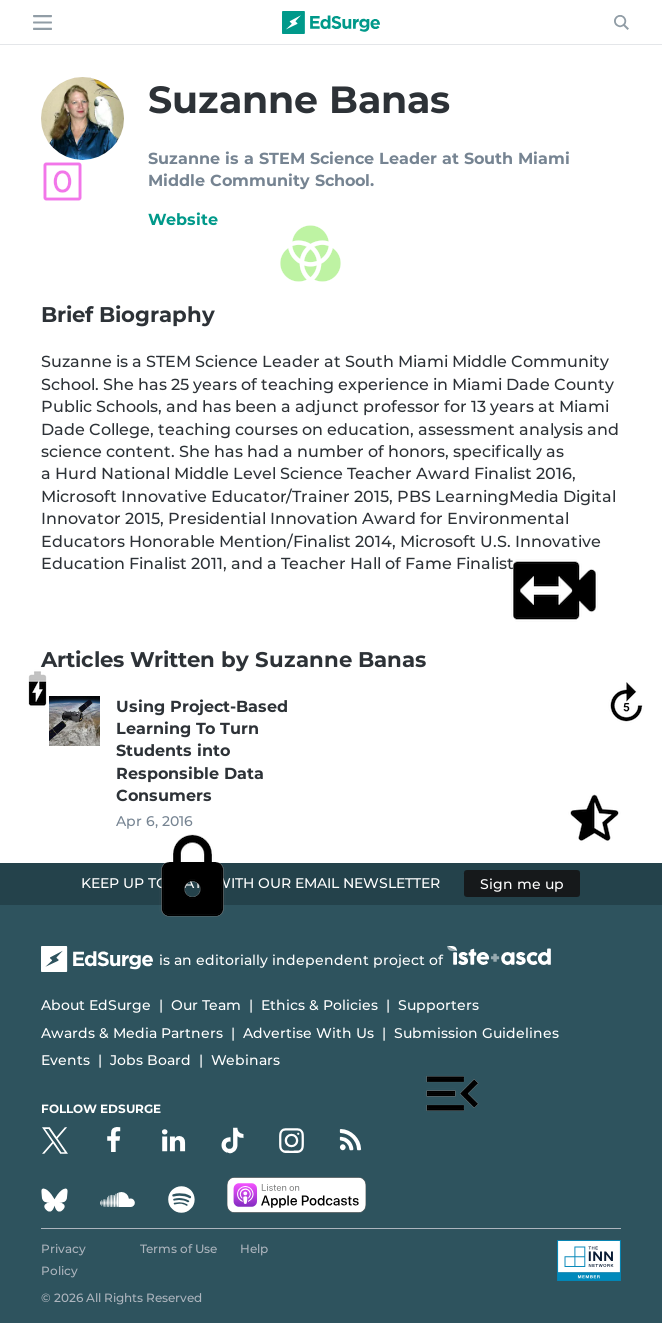 Image resolution: width=662 pixels, height=1323 pixels. I want to click on battery charging at 90%, so click(37, 688).